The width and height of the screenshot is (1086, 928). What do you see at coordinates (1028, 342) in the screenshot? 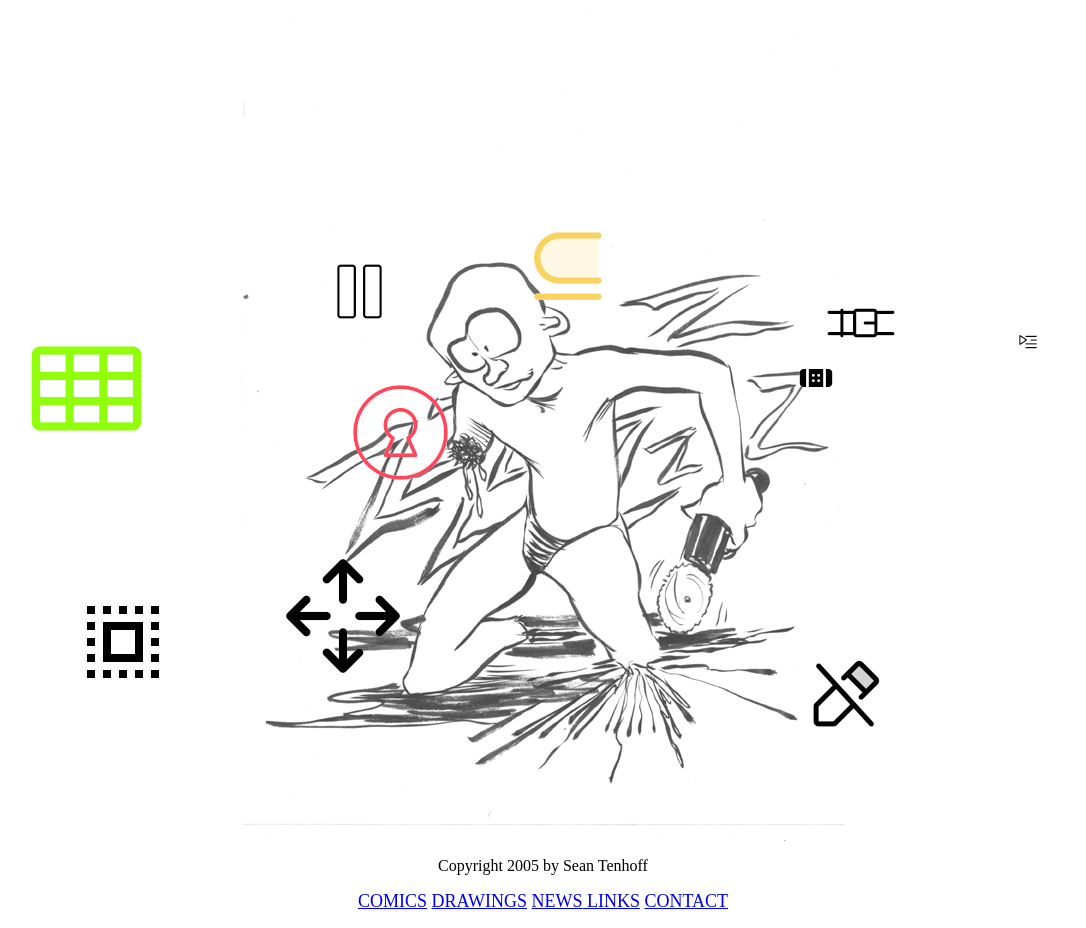
I see `step through code one line at a time during debugging` at bounding box center [1028, 342].